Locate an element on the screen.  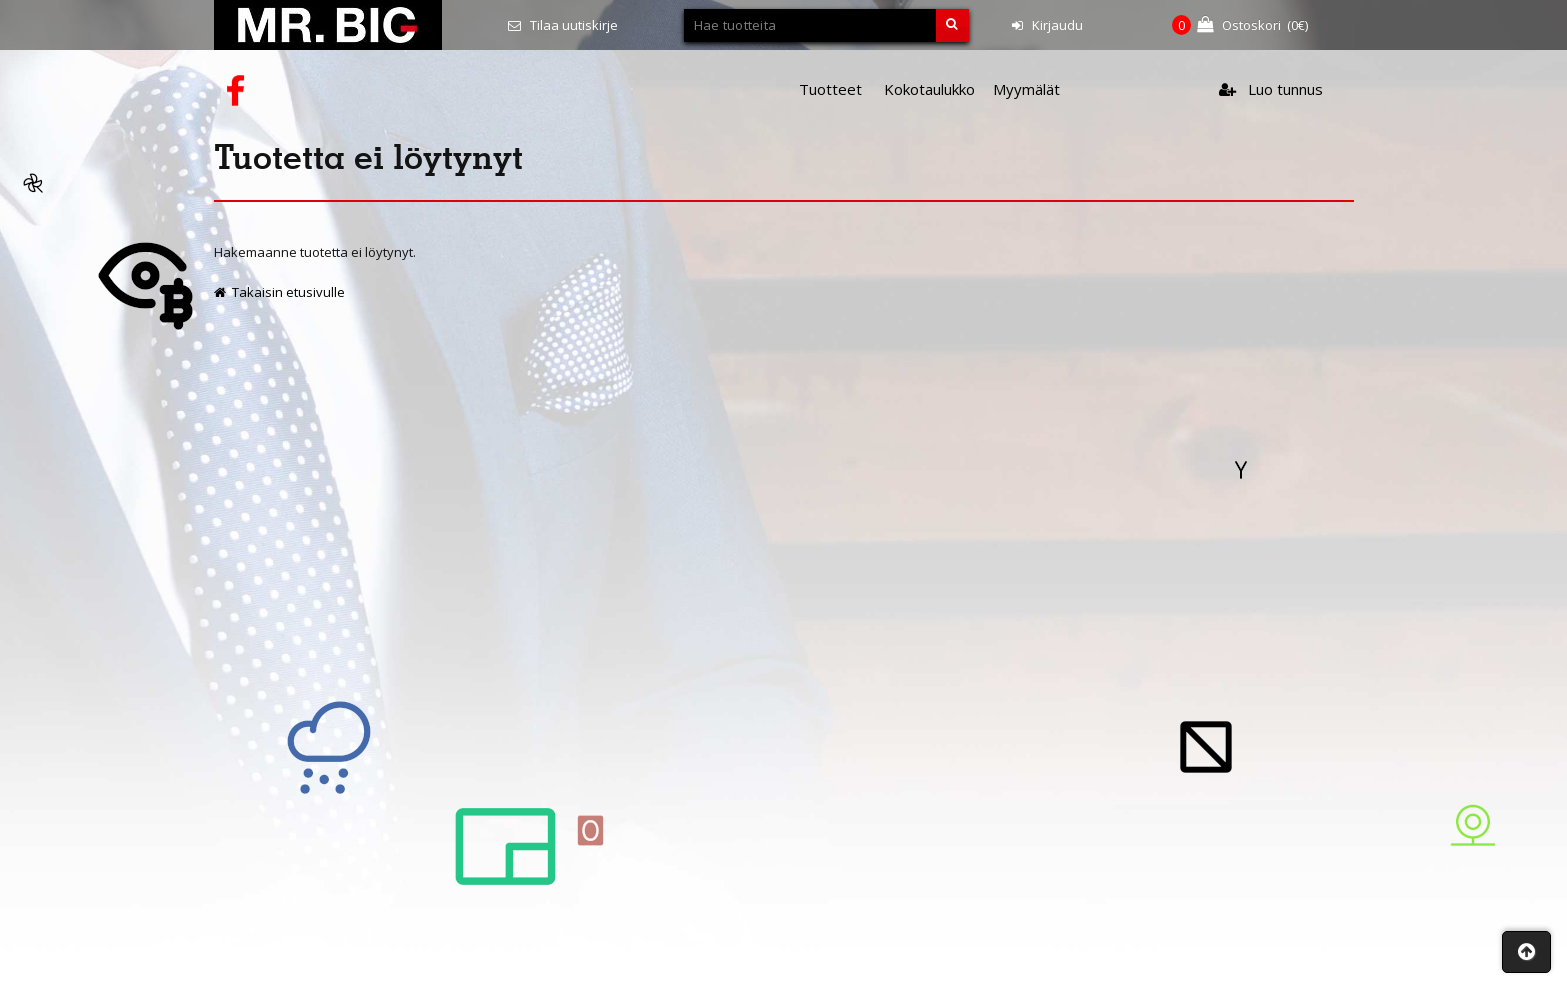
the letter Y character or text element is located at coordinates (1241, 470).